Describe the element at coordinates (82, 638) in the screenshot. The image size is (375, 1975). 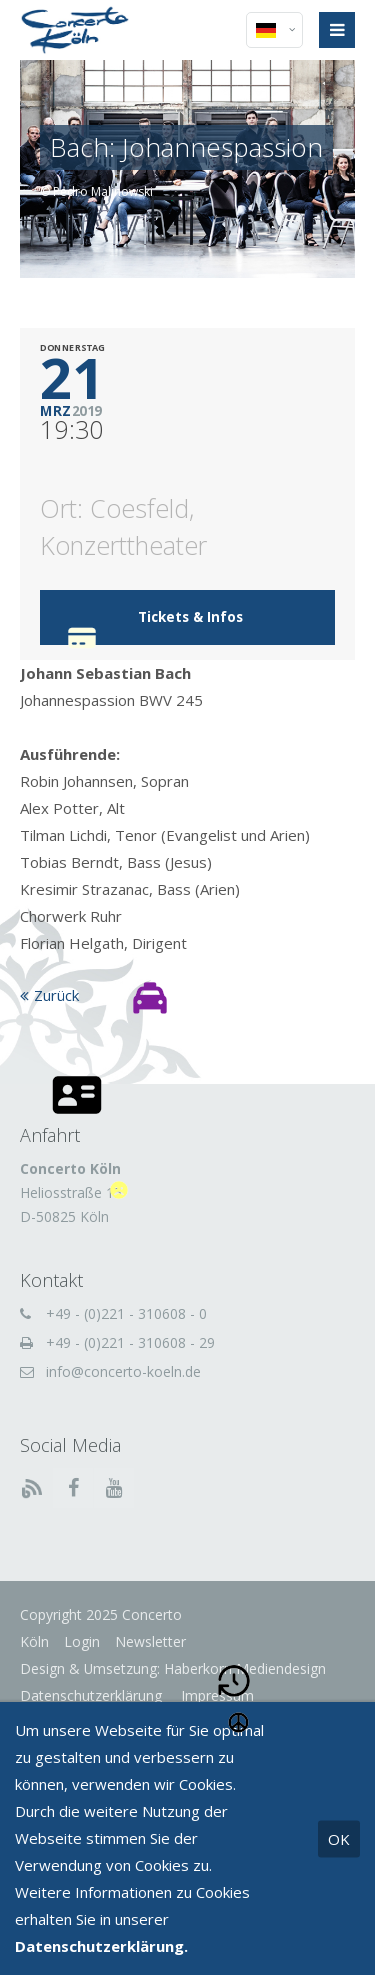
I see `manage your payment methods` at that location.